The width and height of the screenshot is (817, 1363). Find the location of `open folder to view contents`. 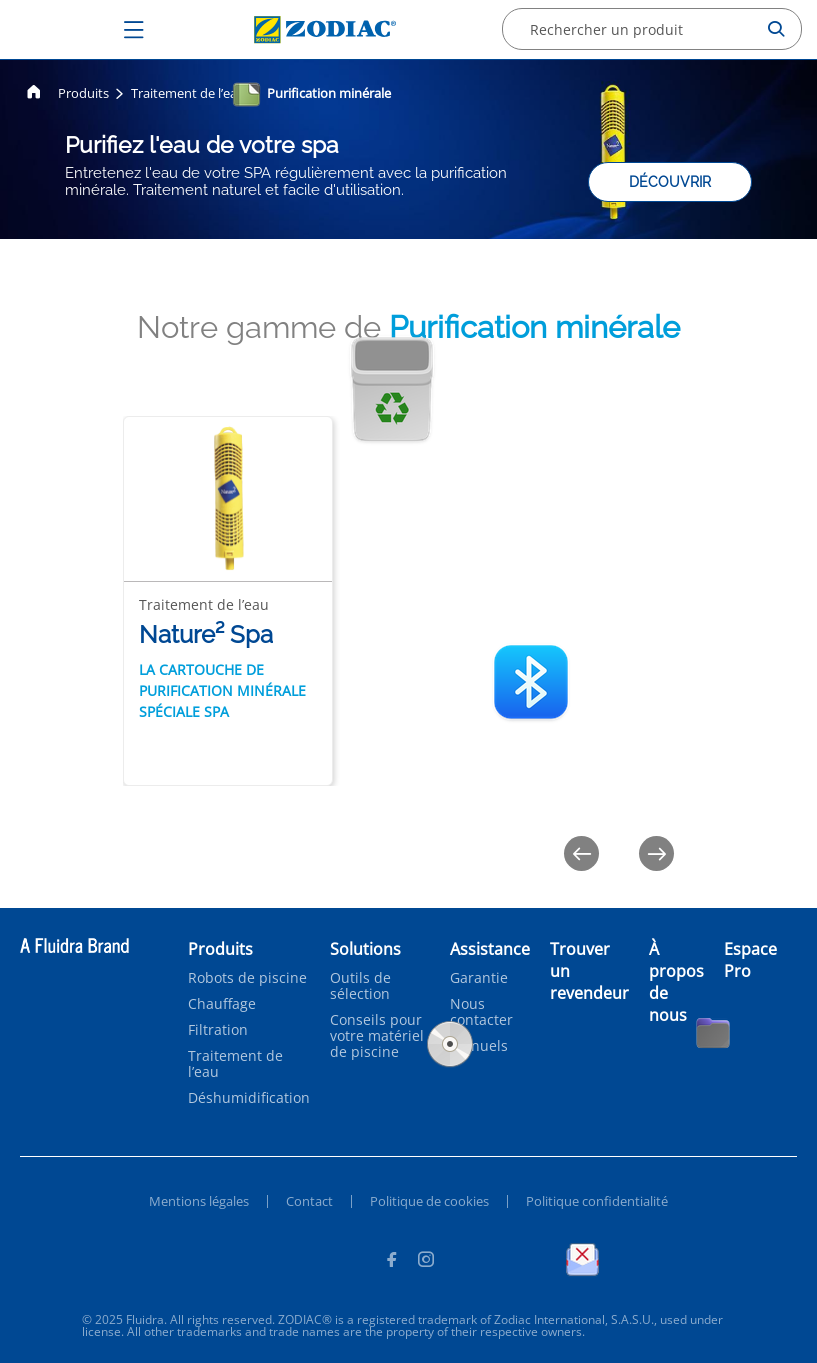

open folder to view contents is located at coordinates (713, 1033).